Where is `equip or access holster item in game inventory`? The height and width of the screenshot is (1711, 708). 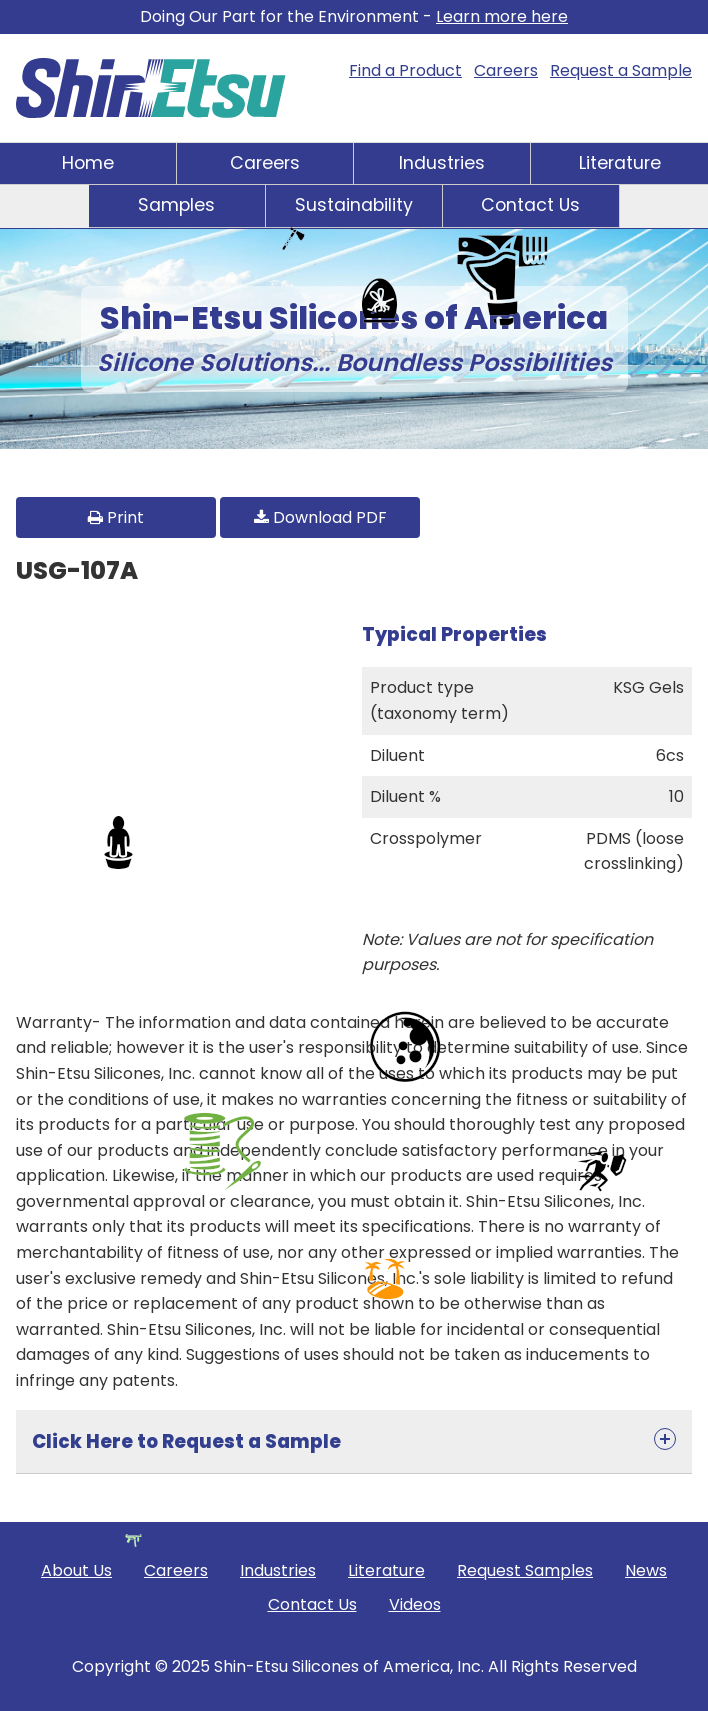
equip or access holster item in game inventory is located at coordinates (503, 281).